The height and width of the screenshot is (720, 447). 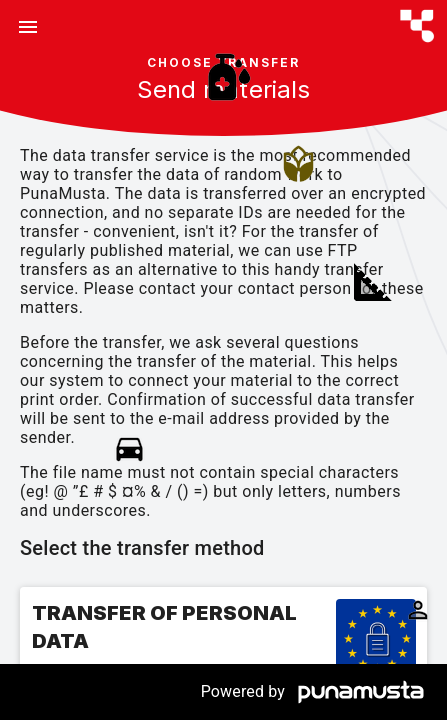 What do you see at coordinates (418, 610) in the screenshot?
I see `view your profile` at bounding box center [418, 610].